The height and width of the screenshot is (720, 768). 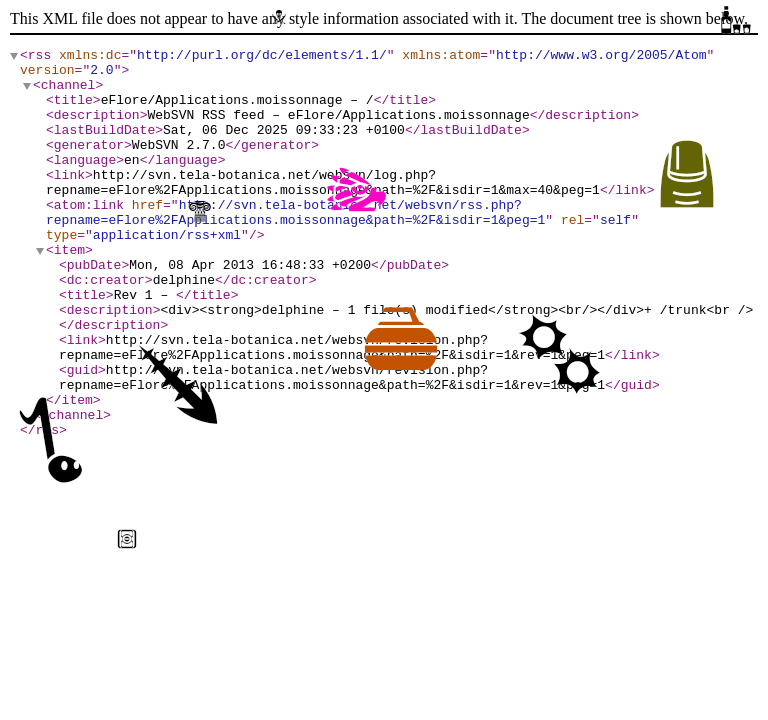 What do you see at coordinates (687, 174) in the screenshot?
I see `select nail art or manicure options` at bounding box center [687, 174].